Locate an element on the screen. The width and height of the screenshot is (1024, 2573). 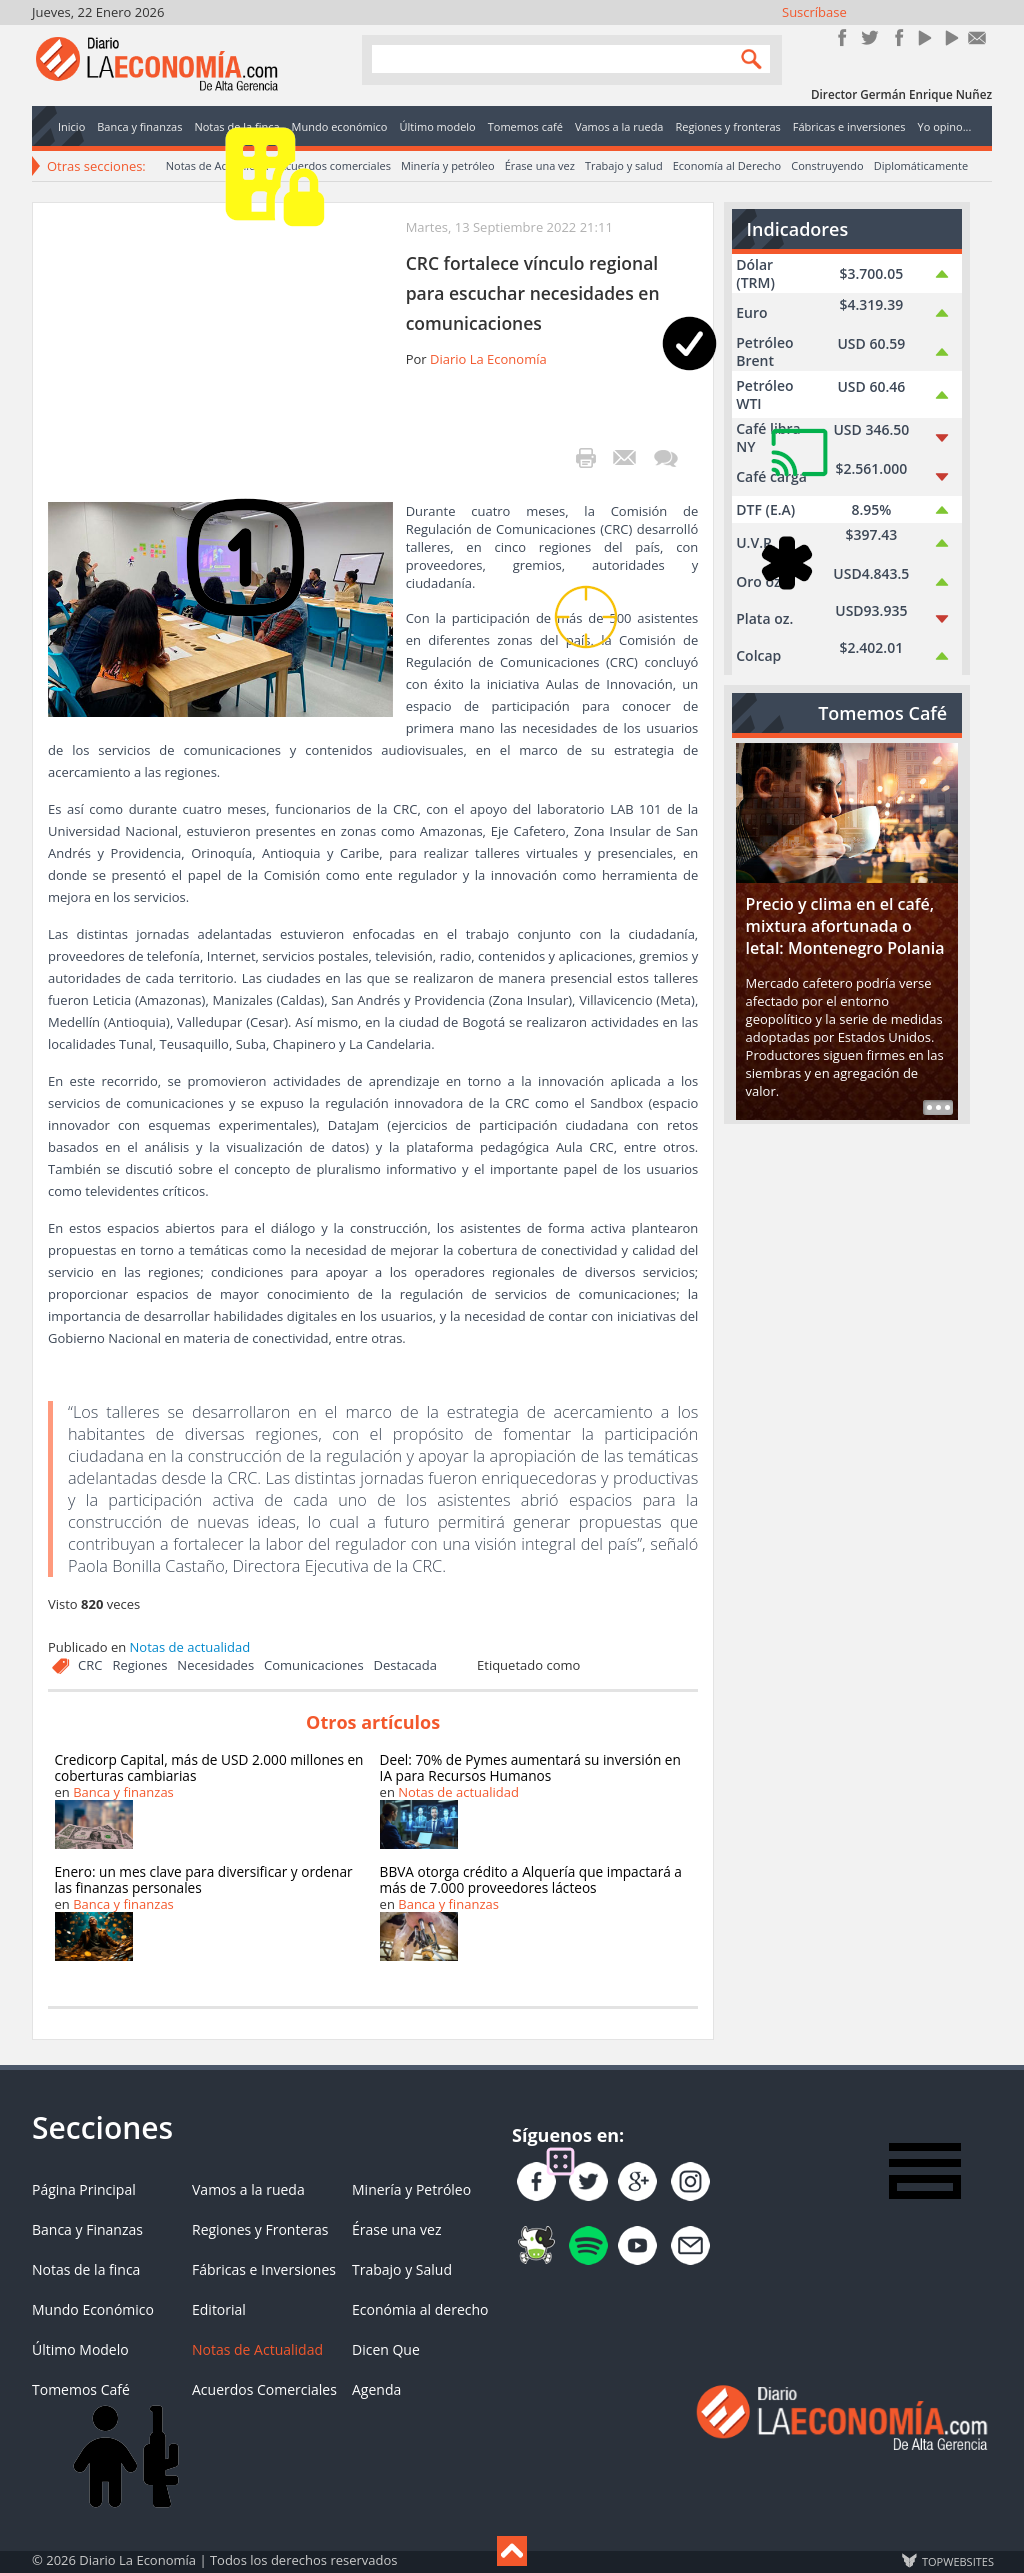
center map on current location is located at coordinates (586, 617).